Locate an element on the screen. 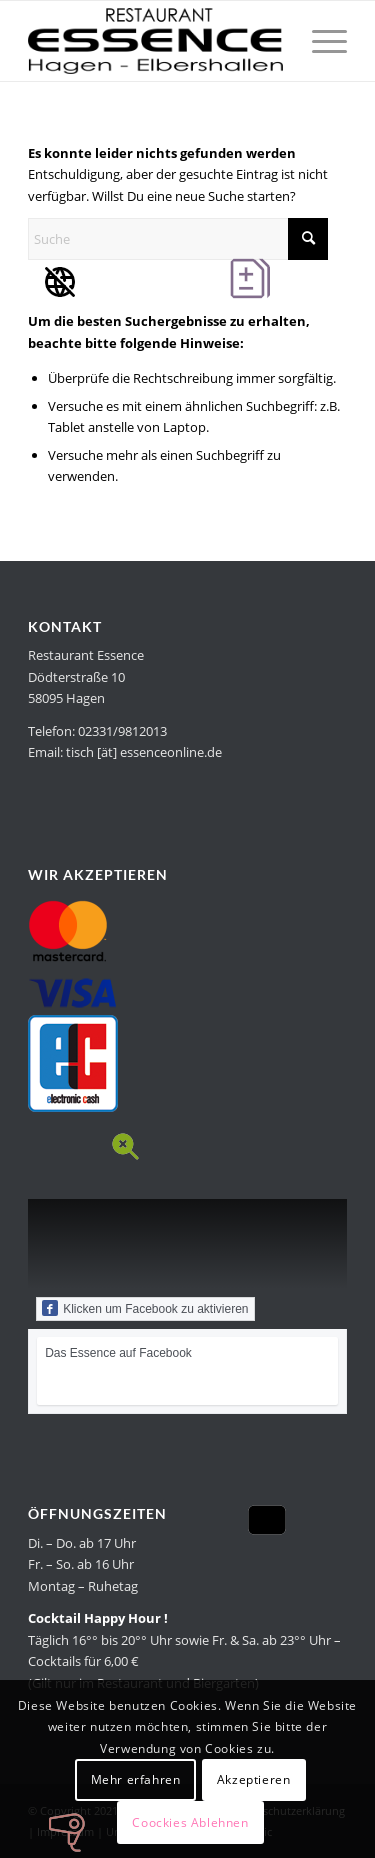 This screenshot has width=375, height=1858. hair styling or salon services is located at coordinates (67, 1830).